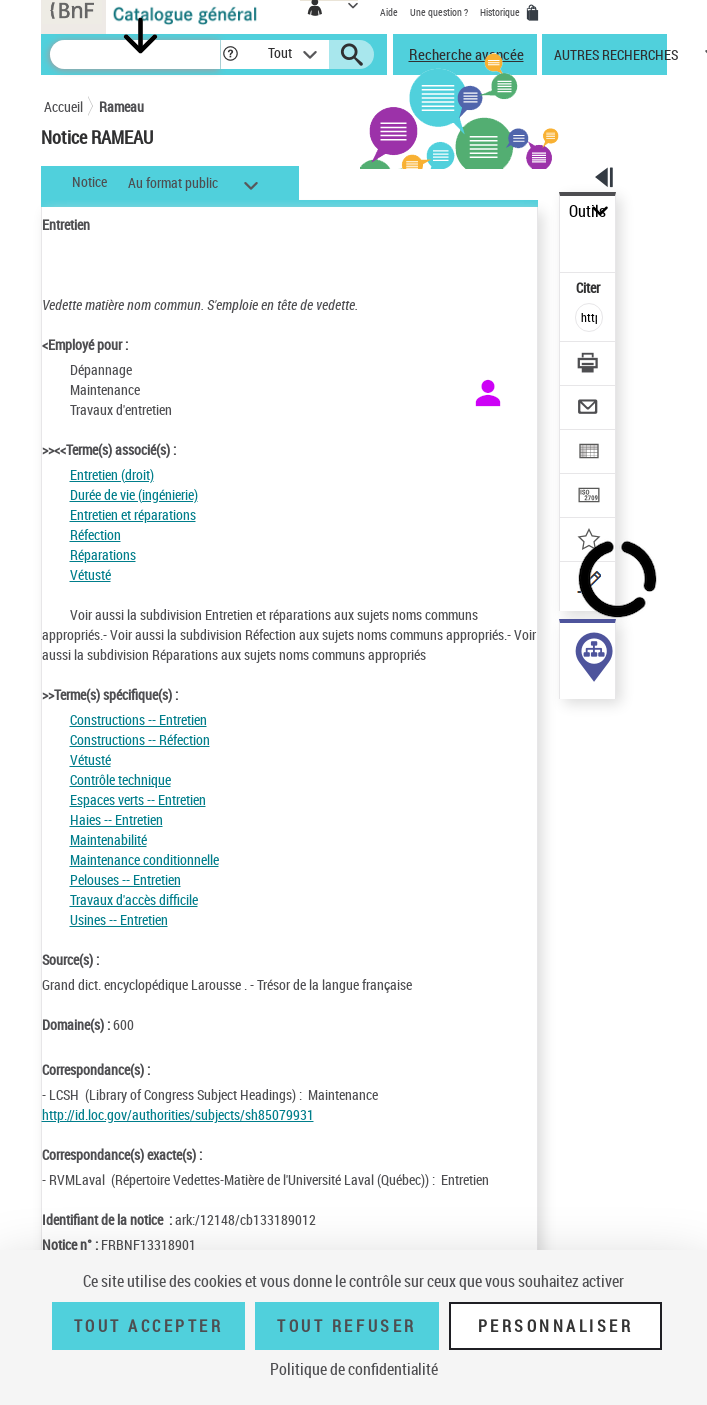 The width and height of the screenshot is (707, 1405). I want to click on view data usage statistics, so click(617, 578).